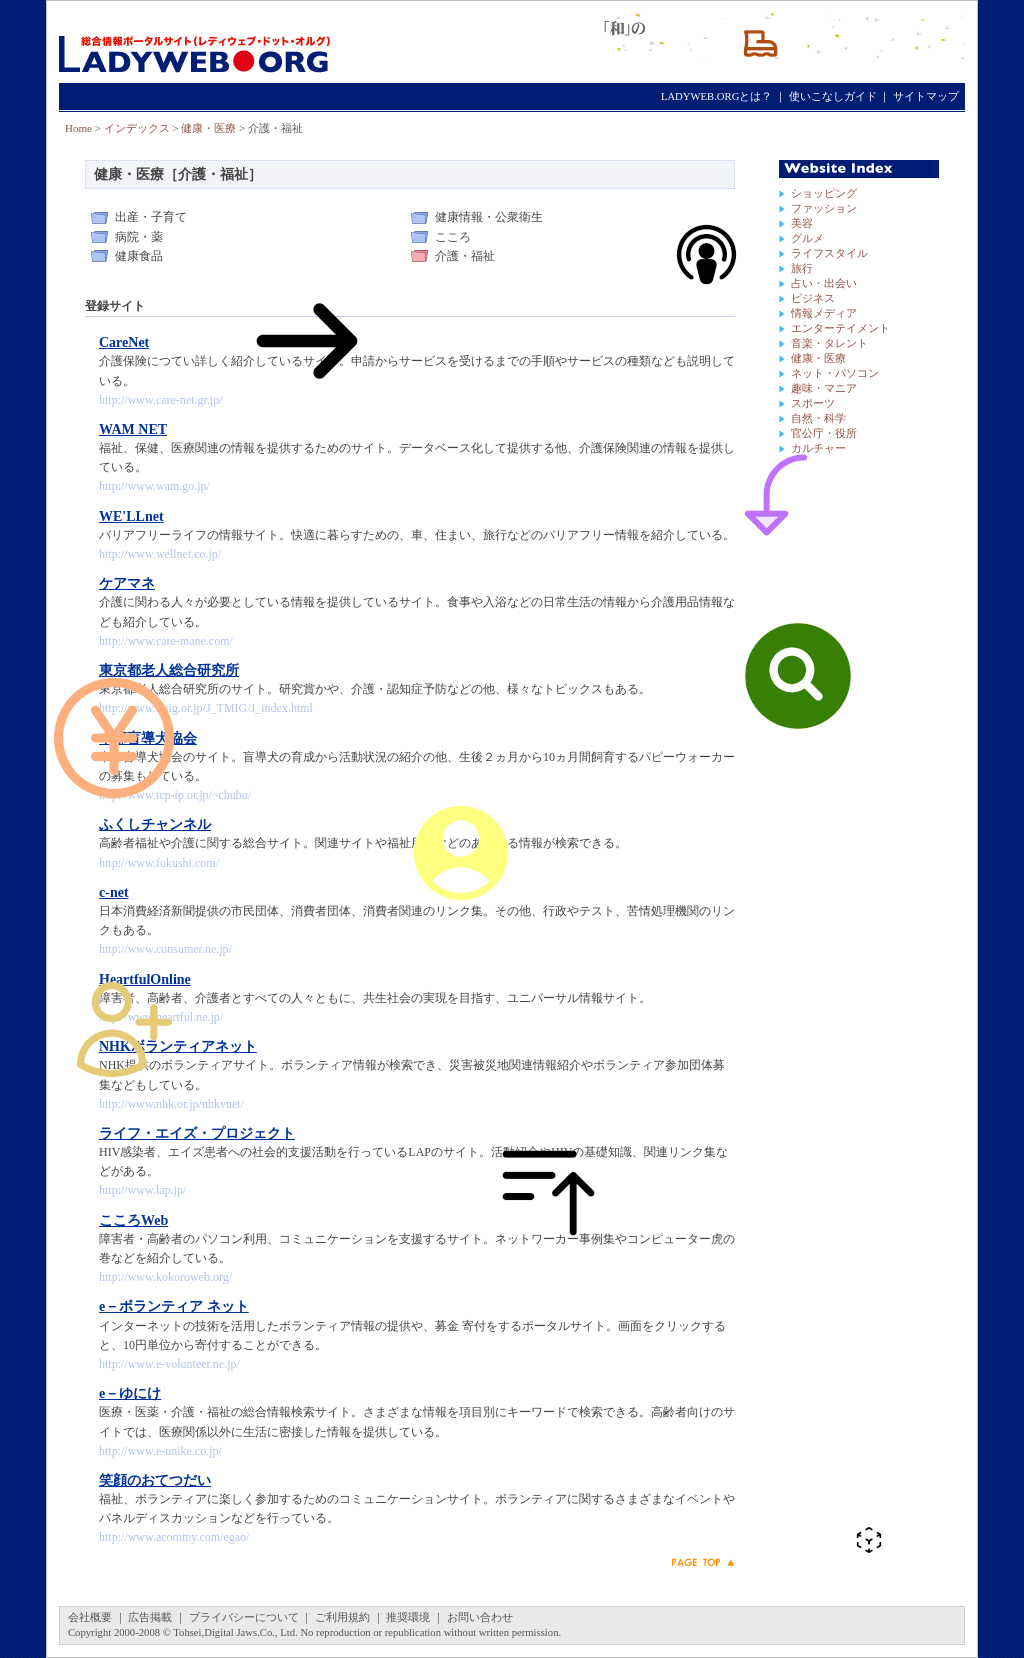  Describe the element at coordinates (124, 1029) in the screenshot. I see `add a new contact or friend` at that location.